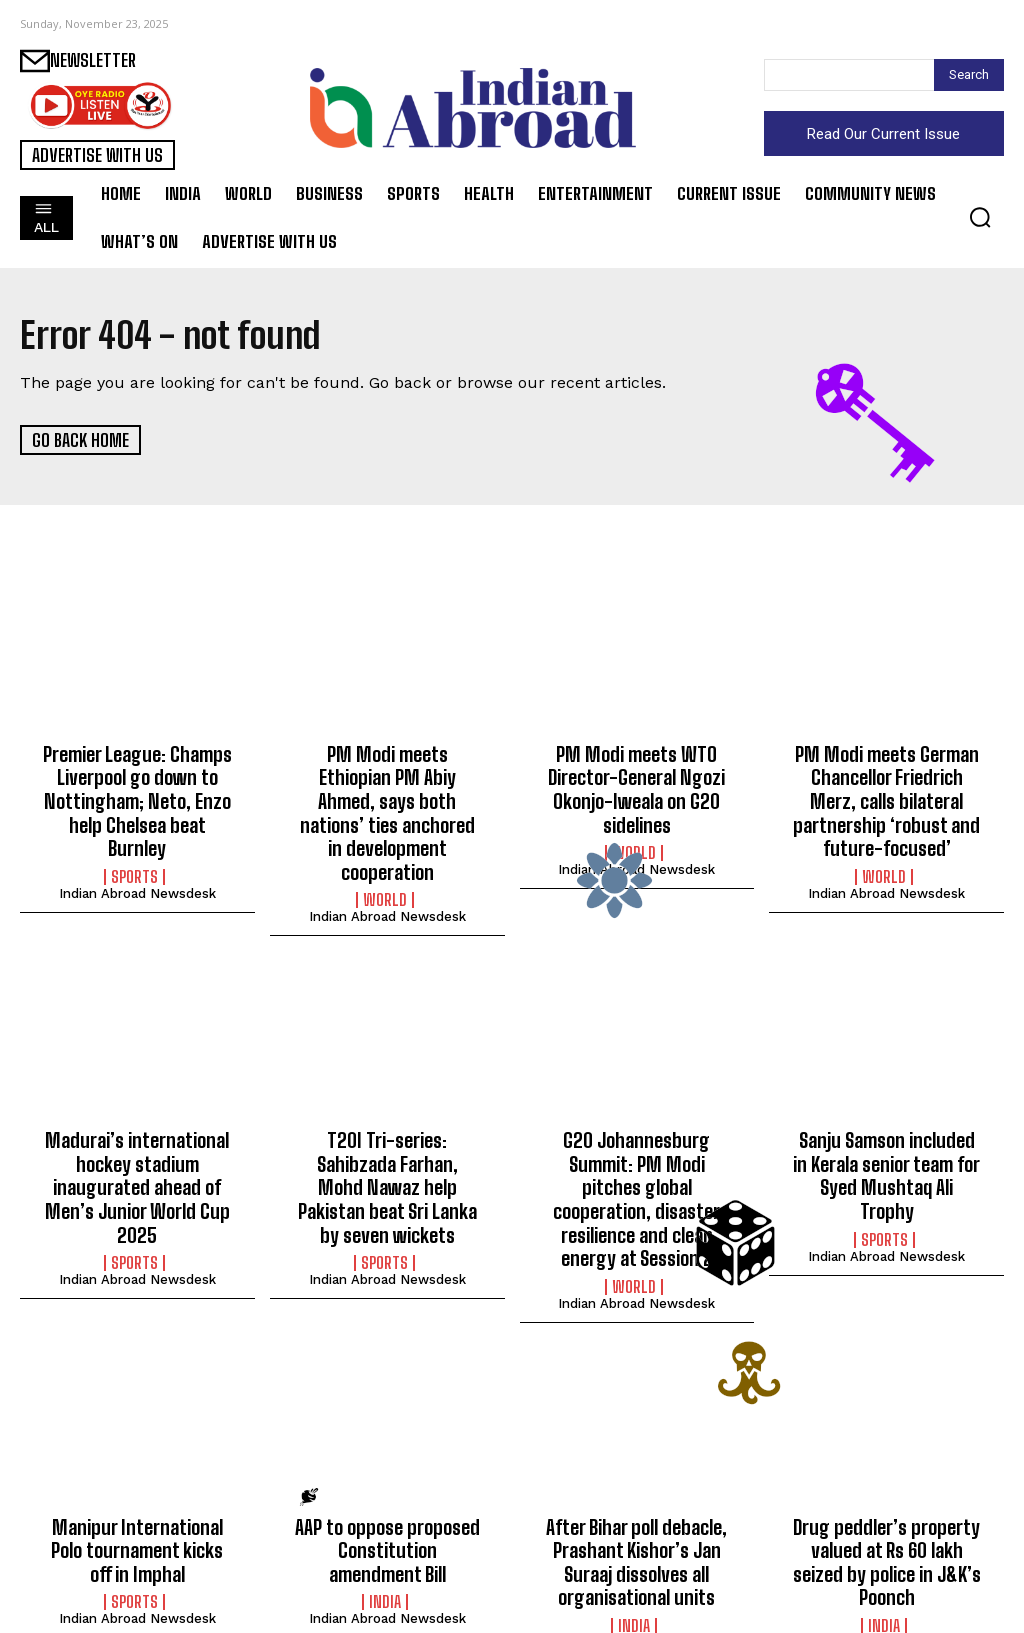  What do you see at coordinates (614, 880) in the screenshot?
I see `decorative floral badge or achievement emblem` at bounding box center [614, 880].